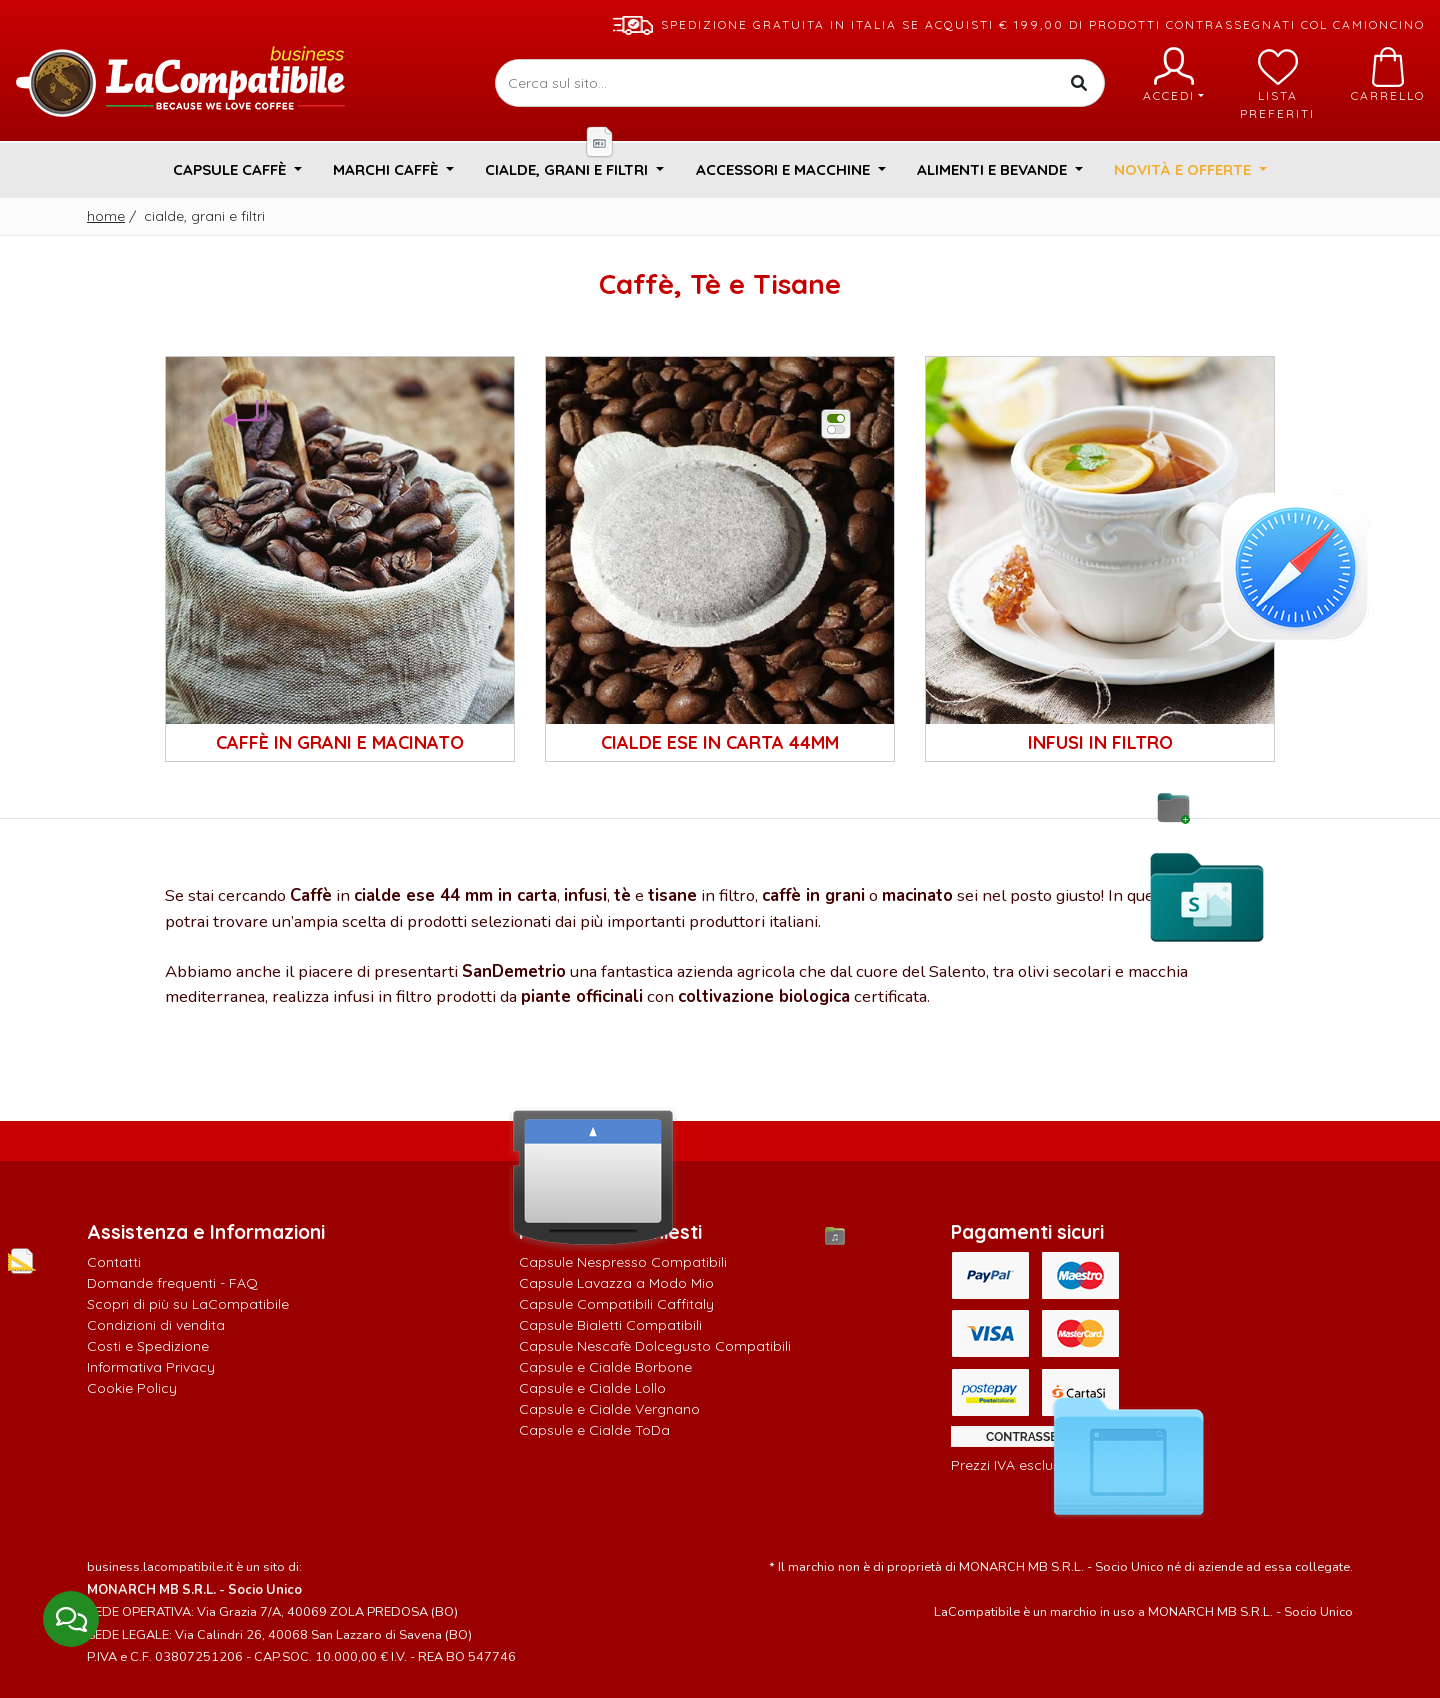  What do you see at coordinates (836, 424) in the screenshot?
I see `open system tweaks or settings customization` at bounding box center [836, 424].